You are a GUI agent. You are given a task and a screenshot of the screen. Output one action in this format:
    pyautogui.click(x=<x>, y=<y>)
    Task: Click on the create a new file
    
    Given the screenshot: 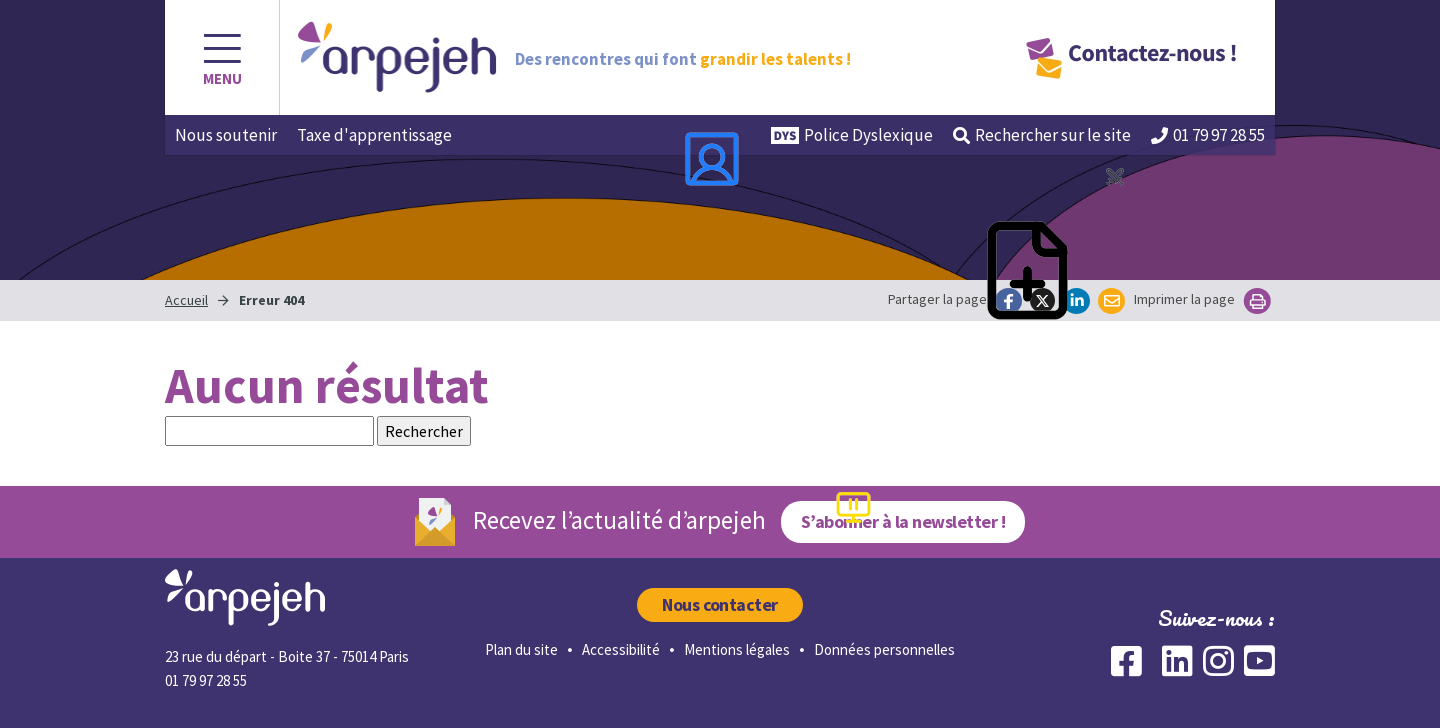 What is the action you would take?
    pyautogui.click(x=1027, y=270)
    